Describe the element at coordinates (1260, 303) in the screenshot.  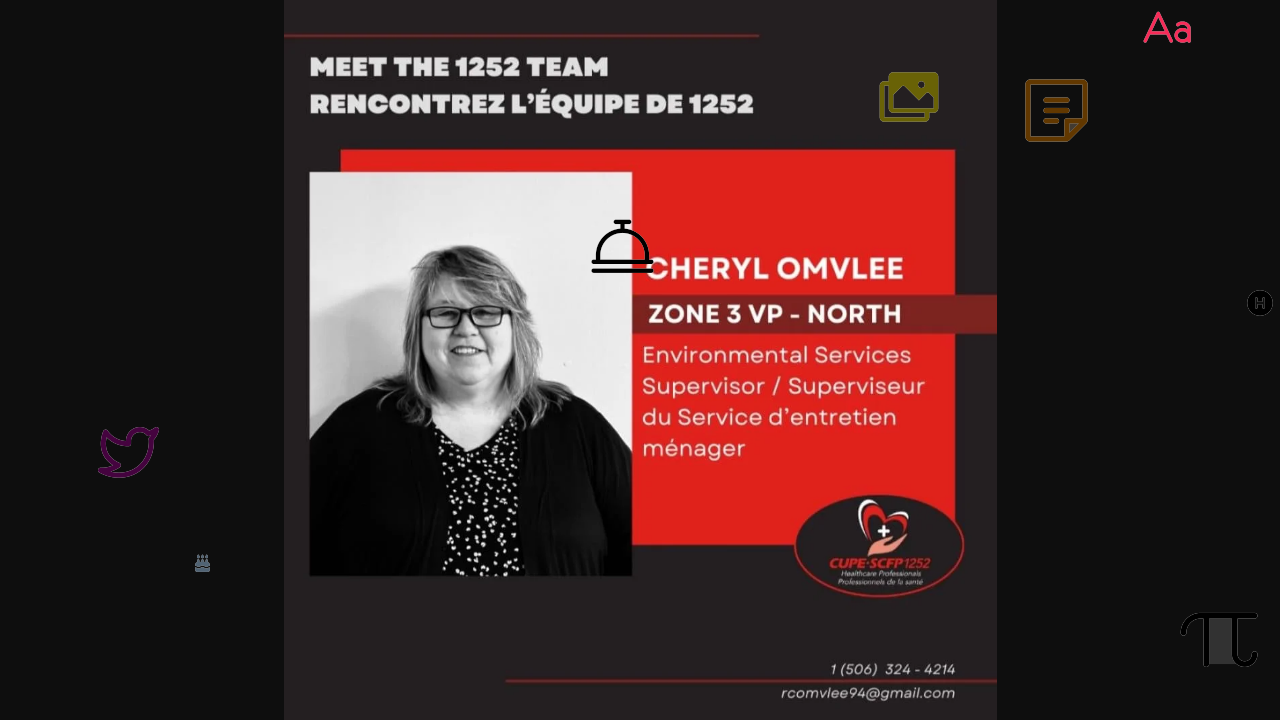
I see `indicates a hospital or medical facility nearby` at that location.